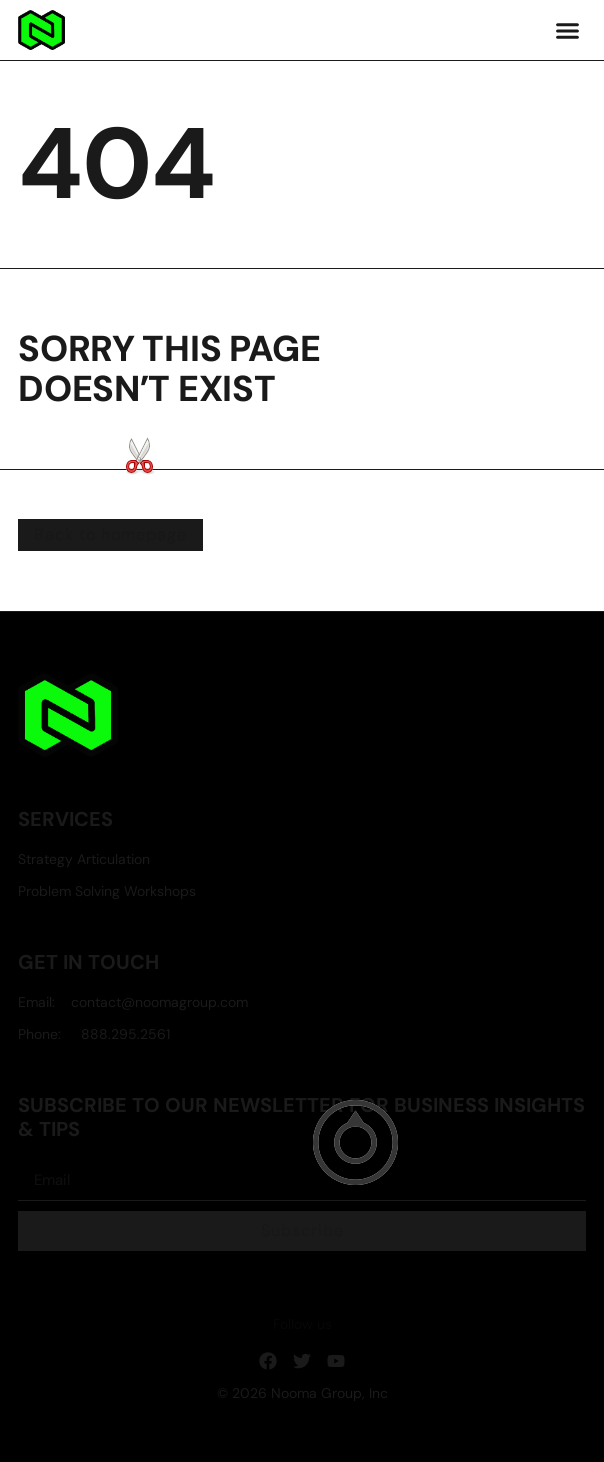  Describe the element at coordinates (355, 1142) in the screenshot. I see `access privacy settings` at that location.